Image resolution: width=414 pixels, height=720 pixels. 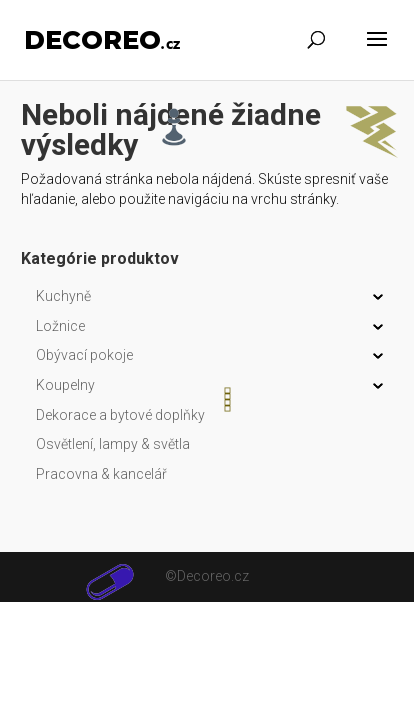 What do you see at coordinates (110, 583) in the screenshot?
I see `access medication reminders or health tracking` at bounding box center [110, 583].